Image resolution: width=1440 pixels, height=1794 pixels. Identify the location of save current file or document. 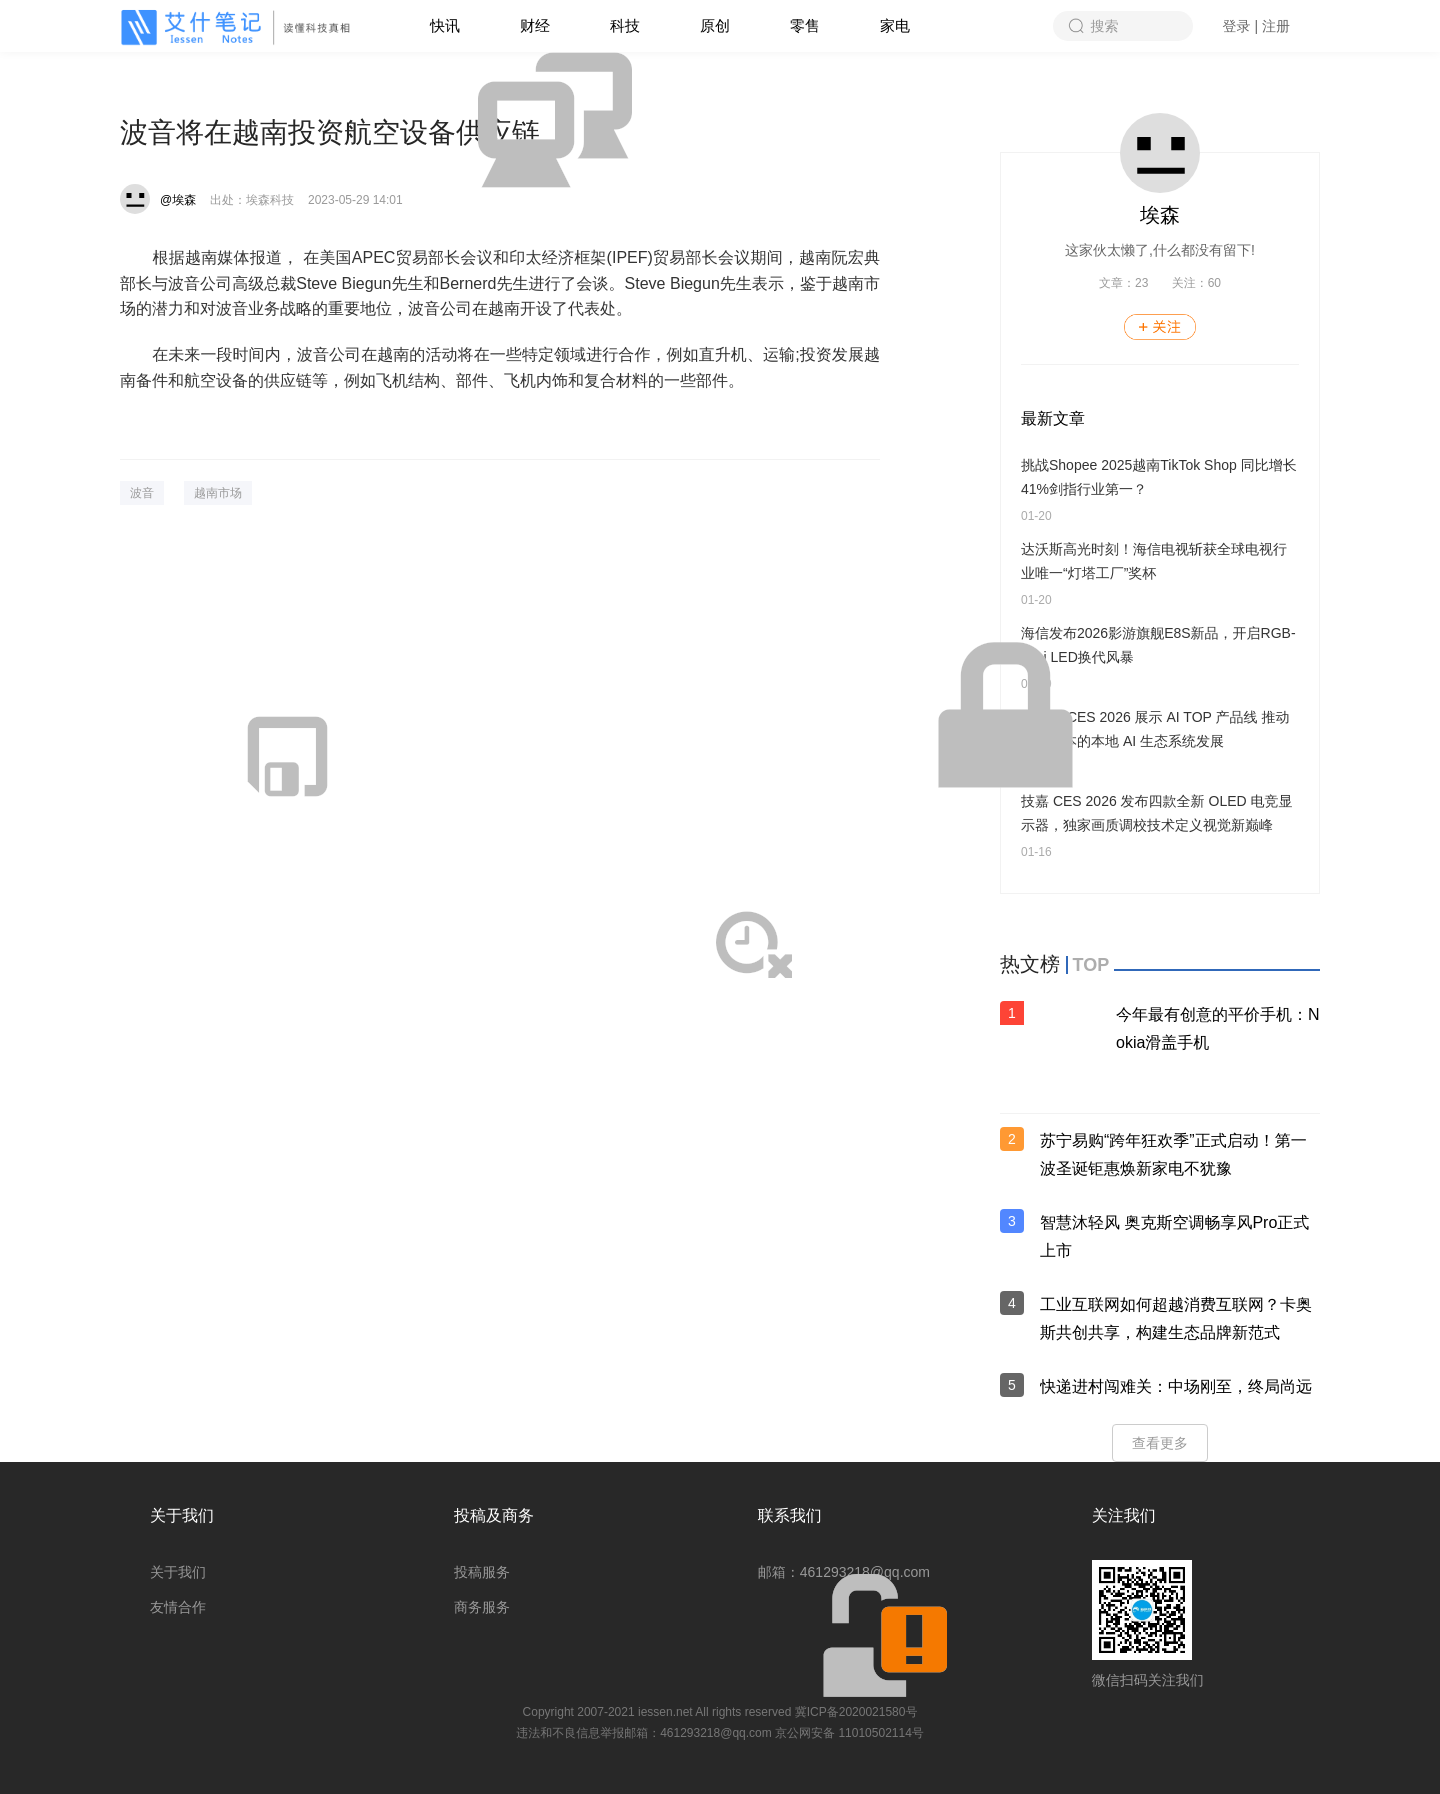
(287, 756).